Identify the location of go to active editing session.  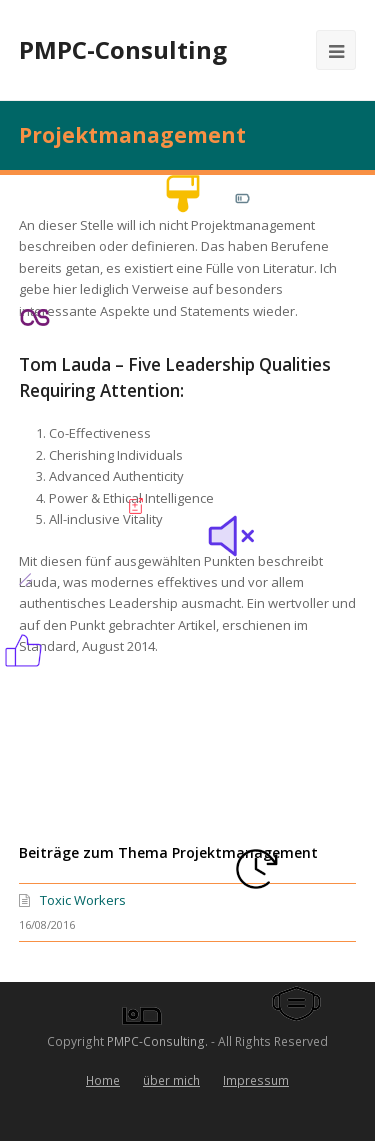
(135, 506).